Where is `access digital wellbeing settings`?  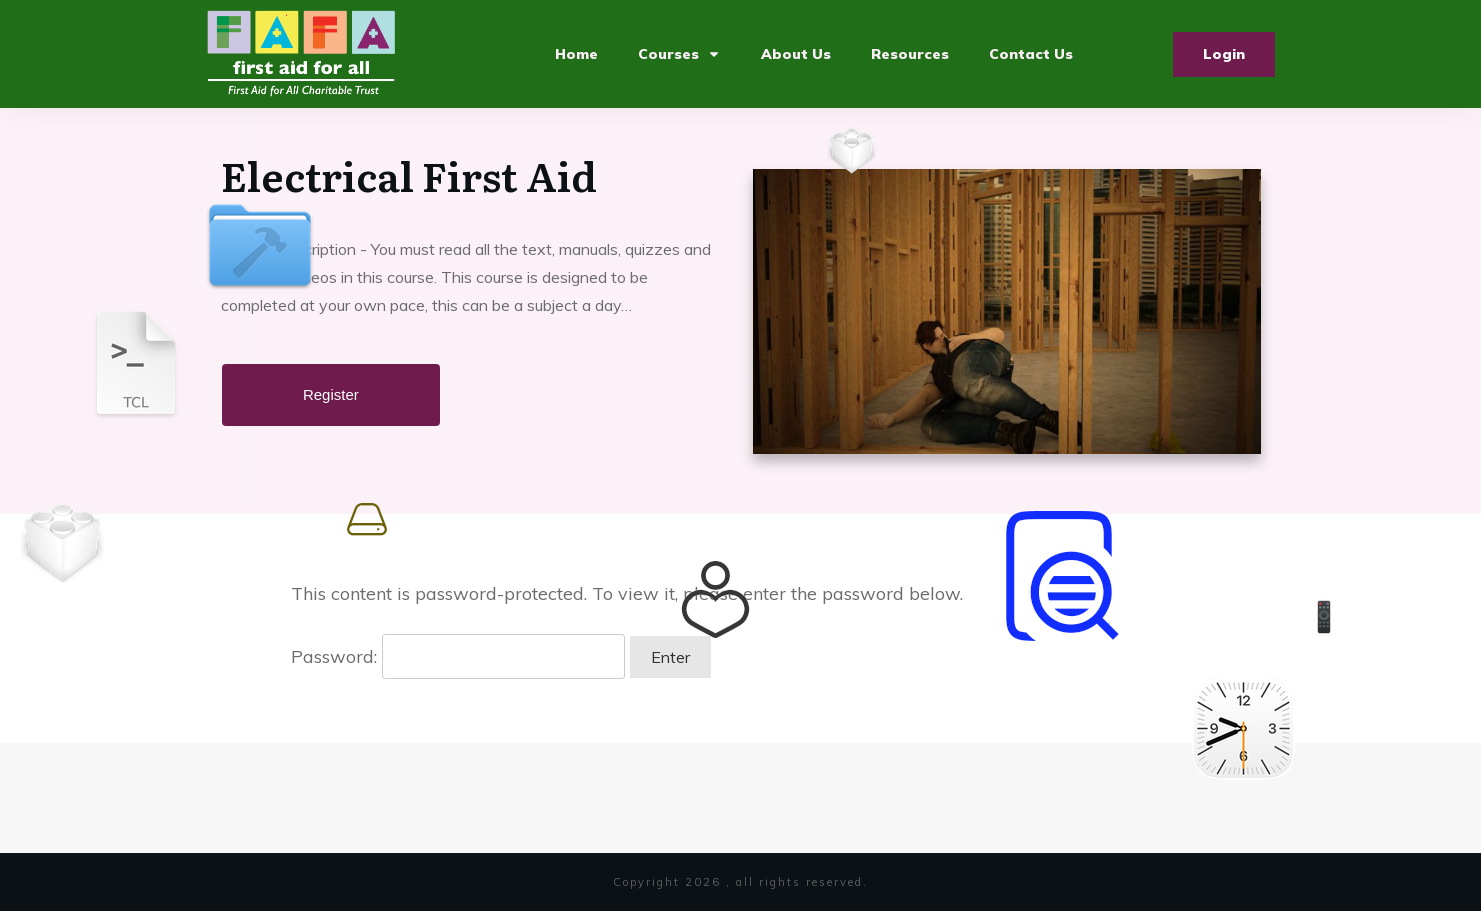 access digital wellbeing settings is located at coordinates (715, 599).